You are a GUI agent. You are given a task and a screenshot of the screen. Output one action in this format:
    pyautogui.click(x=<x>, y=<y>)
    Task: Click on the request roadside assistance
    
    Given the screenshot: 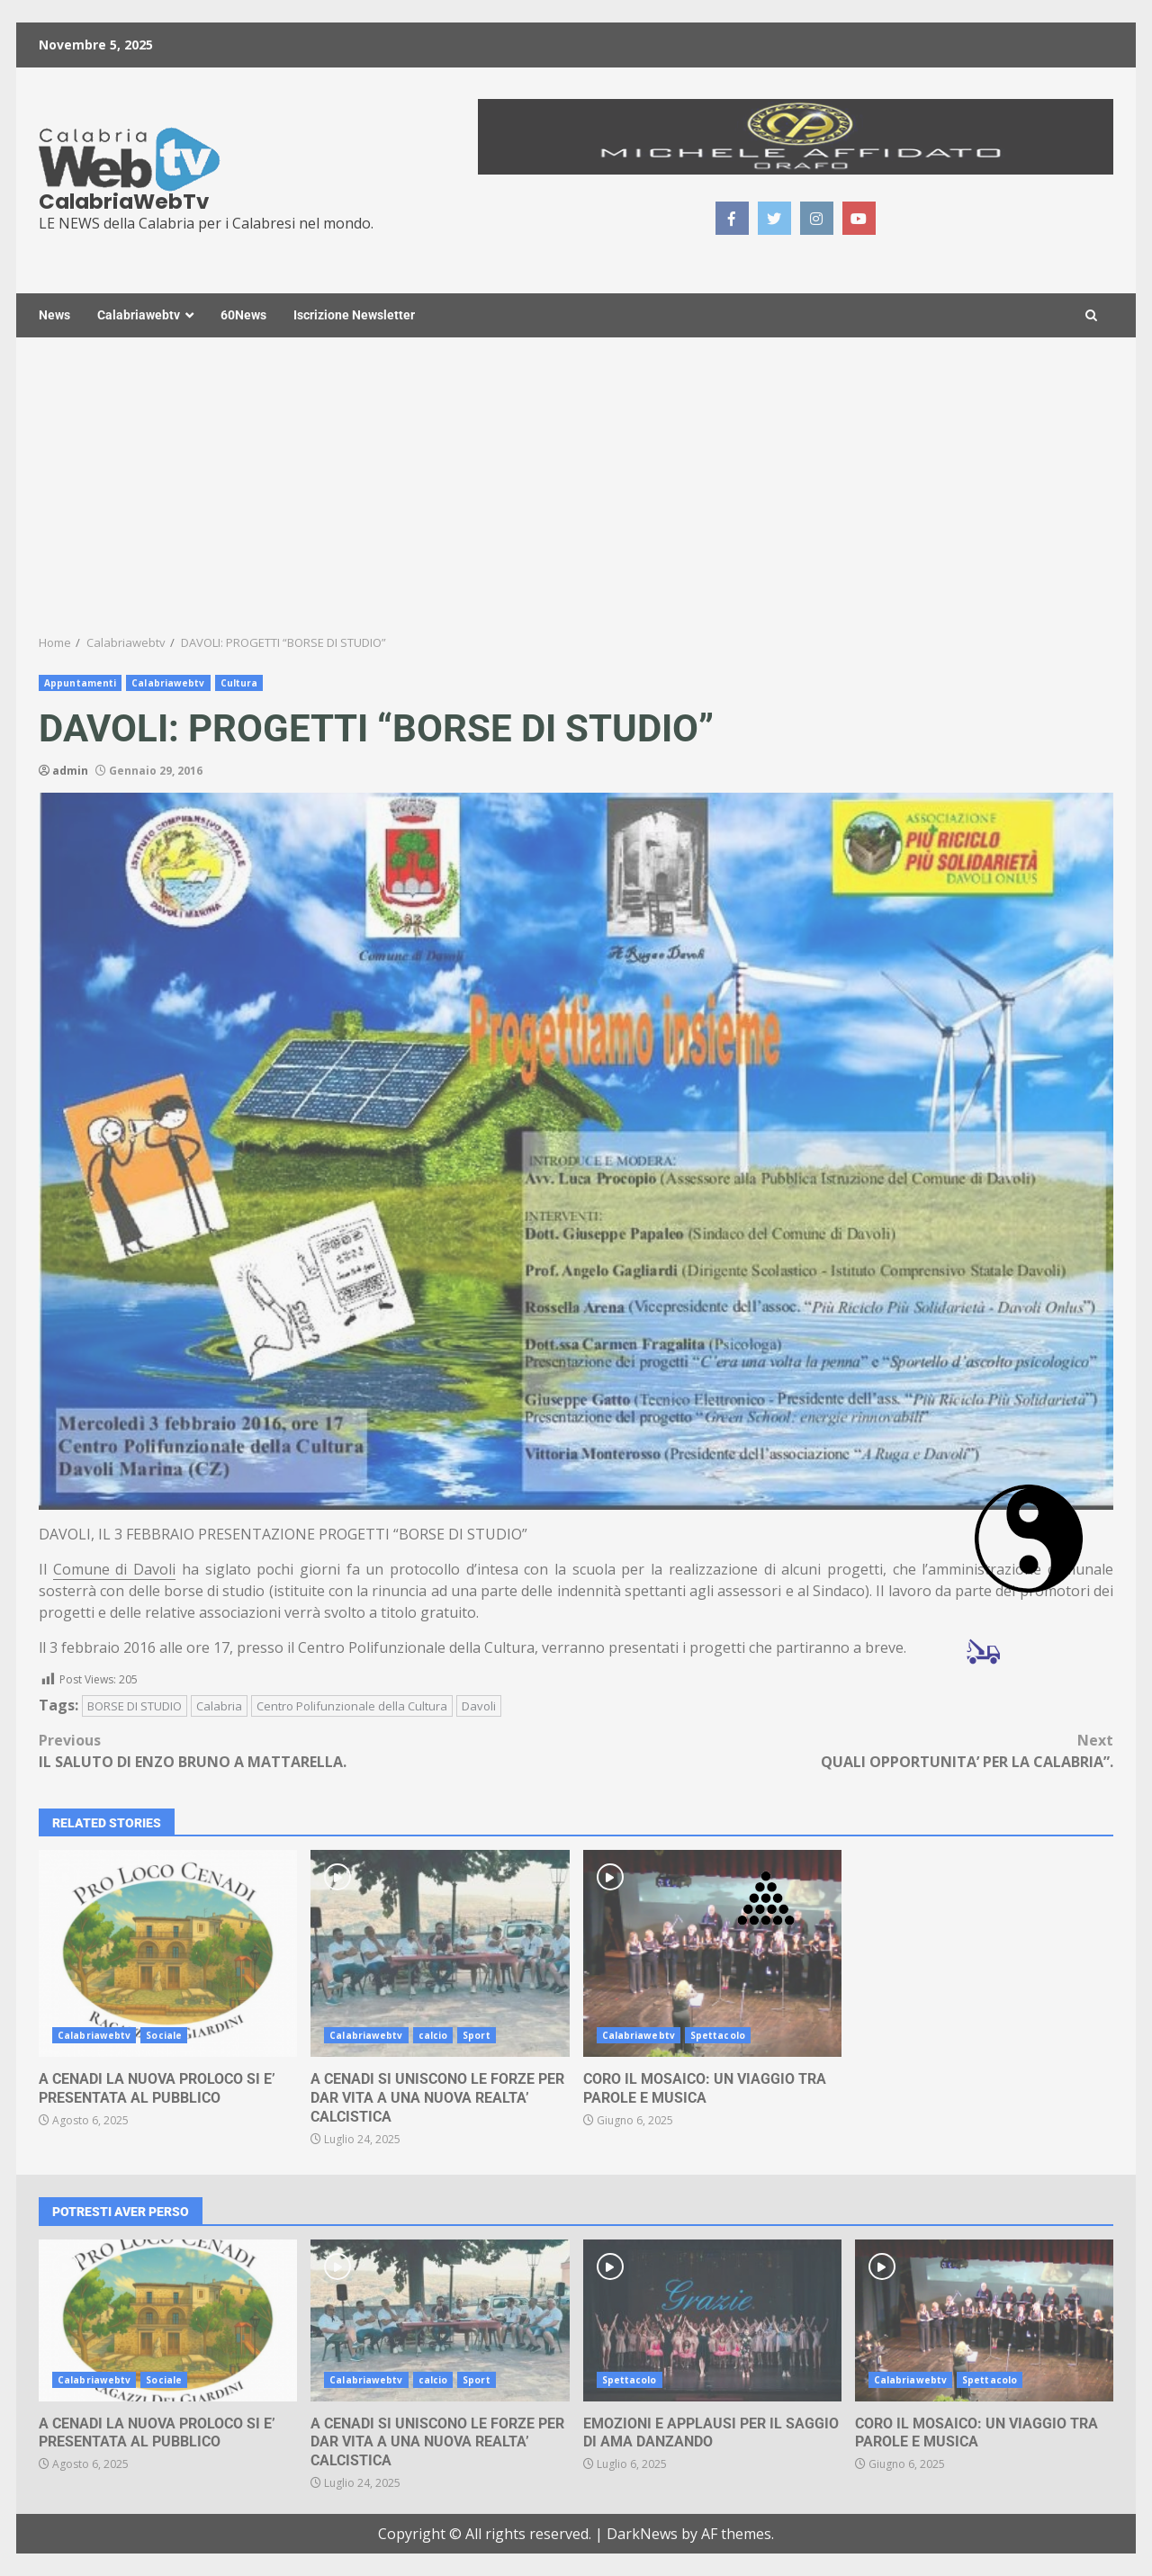 What is the action you would take?
    pyautogui.click(x=983, y=1651)
    